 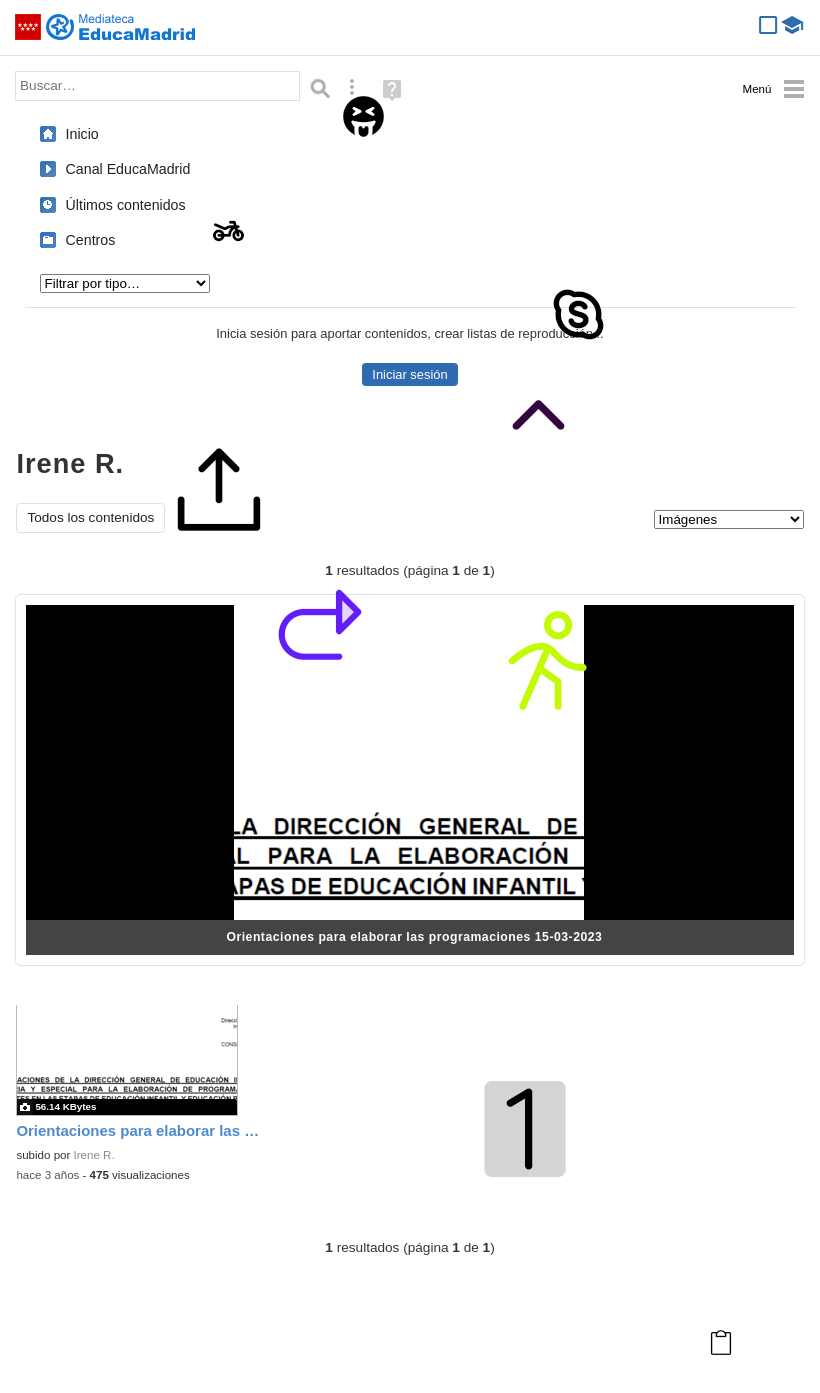 What do you see at coordinates (538, 428) in the screenshot?
I see `collapse an expanded section` at bounding box center [538, 428].